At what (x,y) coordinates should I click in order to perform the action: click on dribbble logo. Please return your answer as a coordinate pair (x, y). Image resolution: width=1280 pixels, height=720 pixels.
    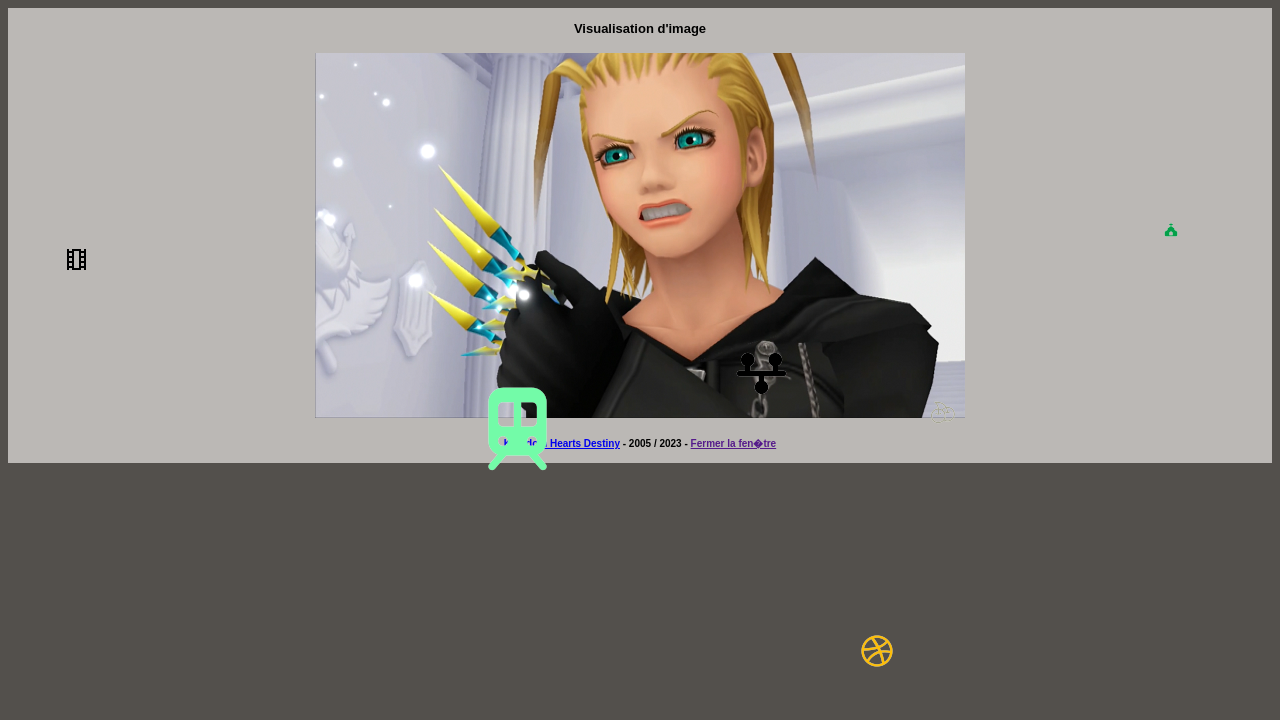
    Looking at the image, I should click on (877, 651).